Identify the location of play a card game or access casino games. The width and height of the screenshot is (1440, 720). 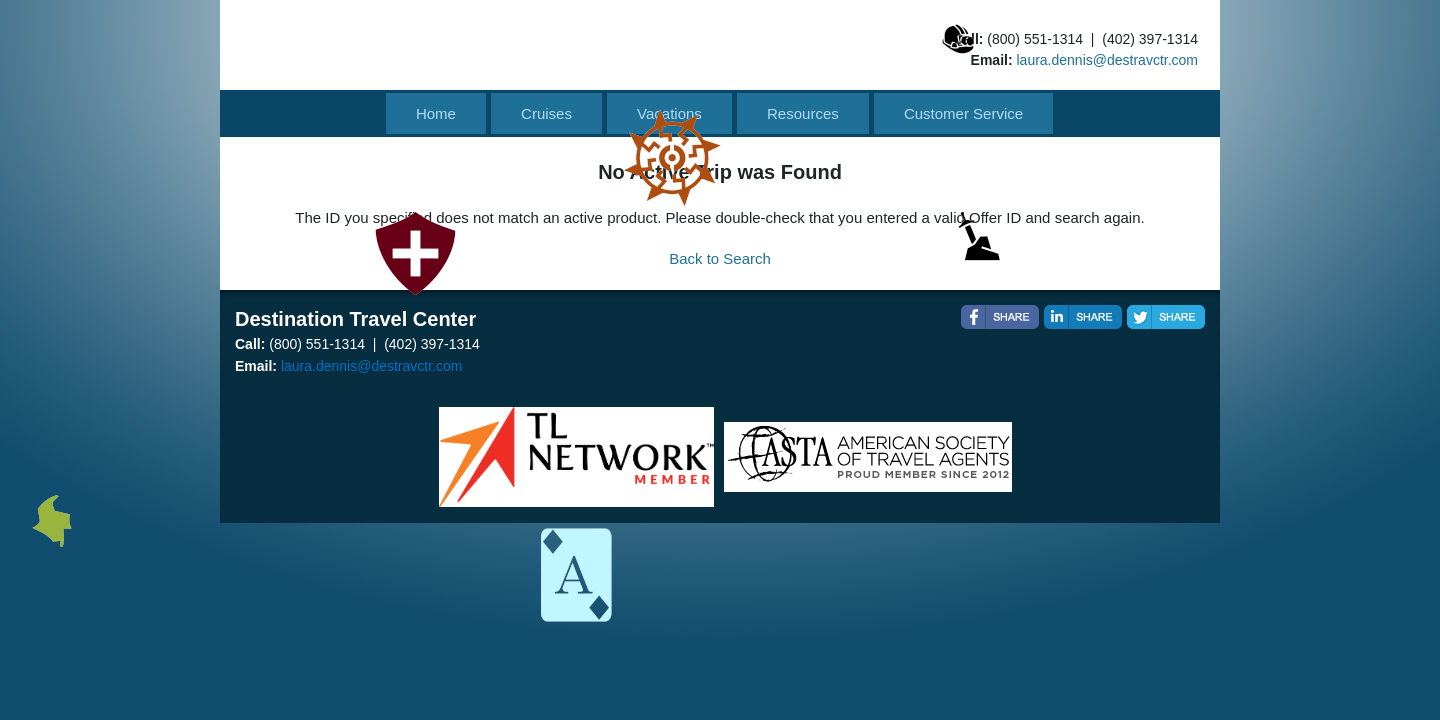
(576, 575).